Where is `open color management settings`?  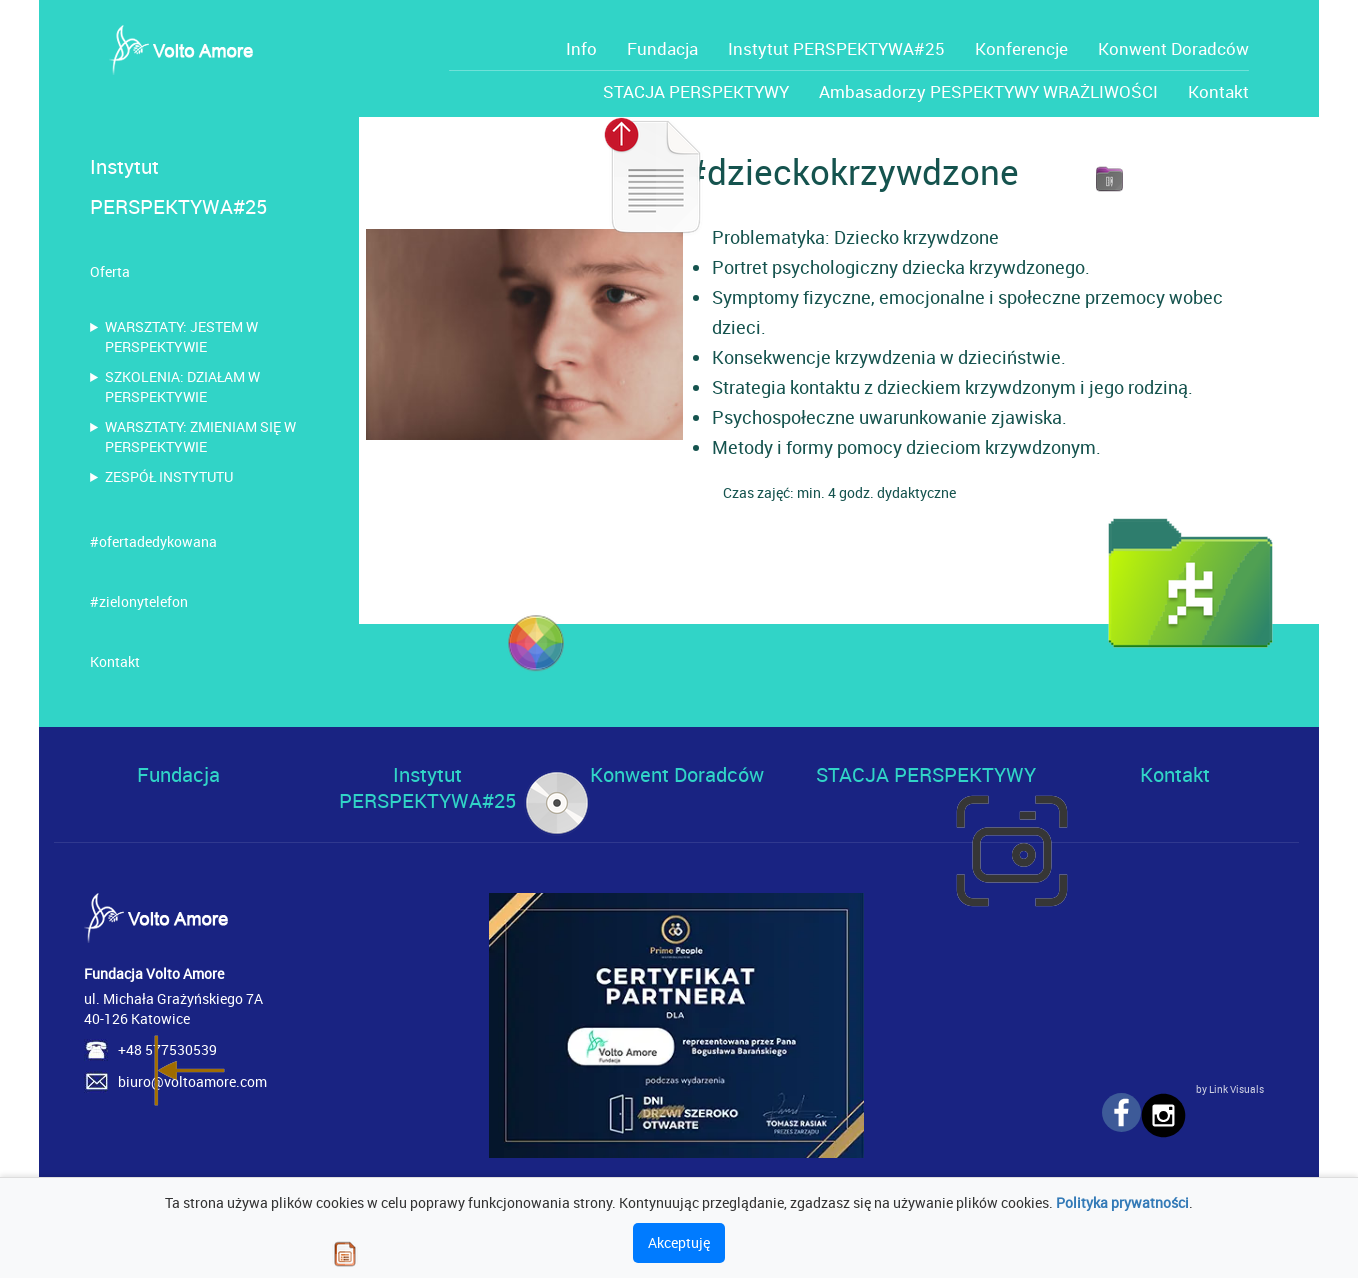
open color management settings is located at coordinates (536, 643).